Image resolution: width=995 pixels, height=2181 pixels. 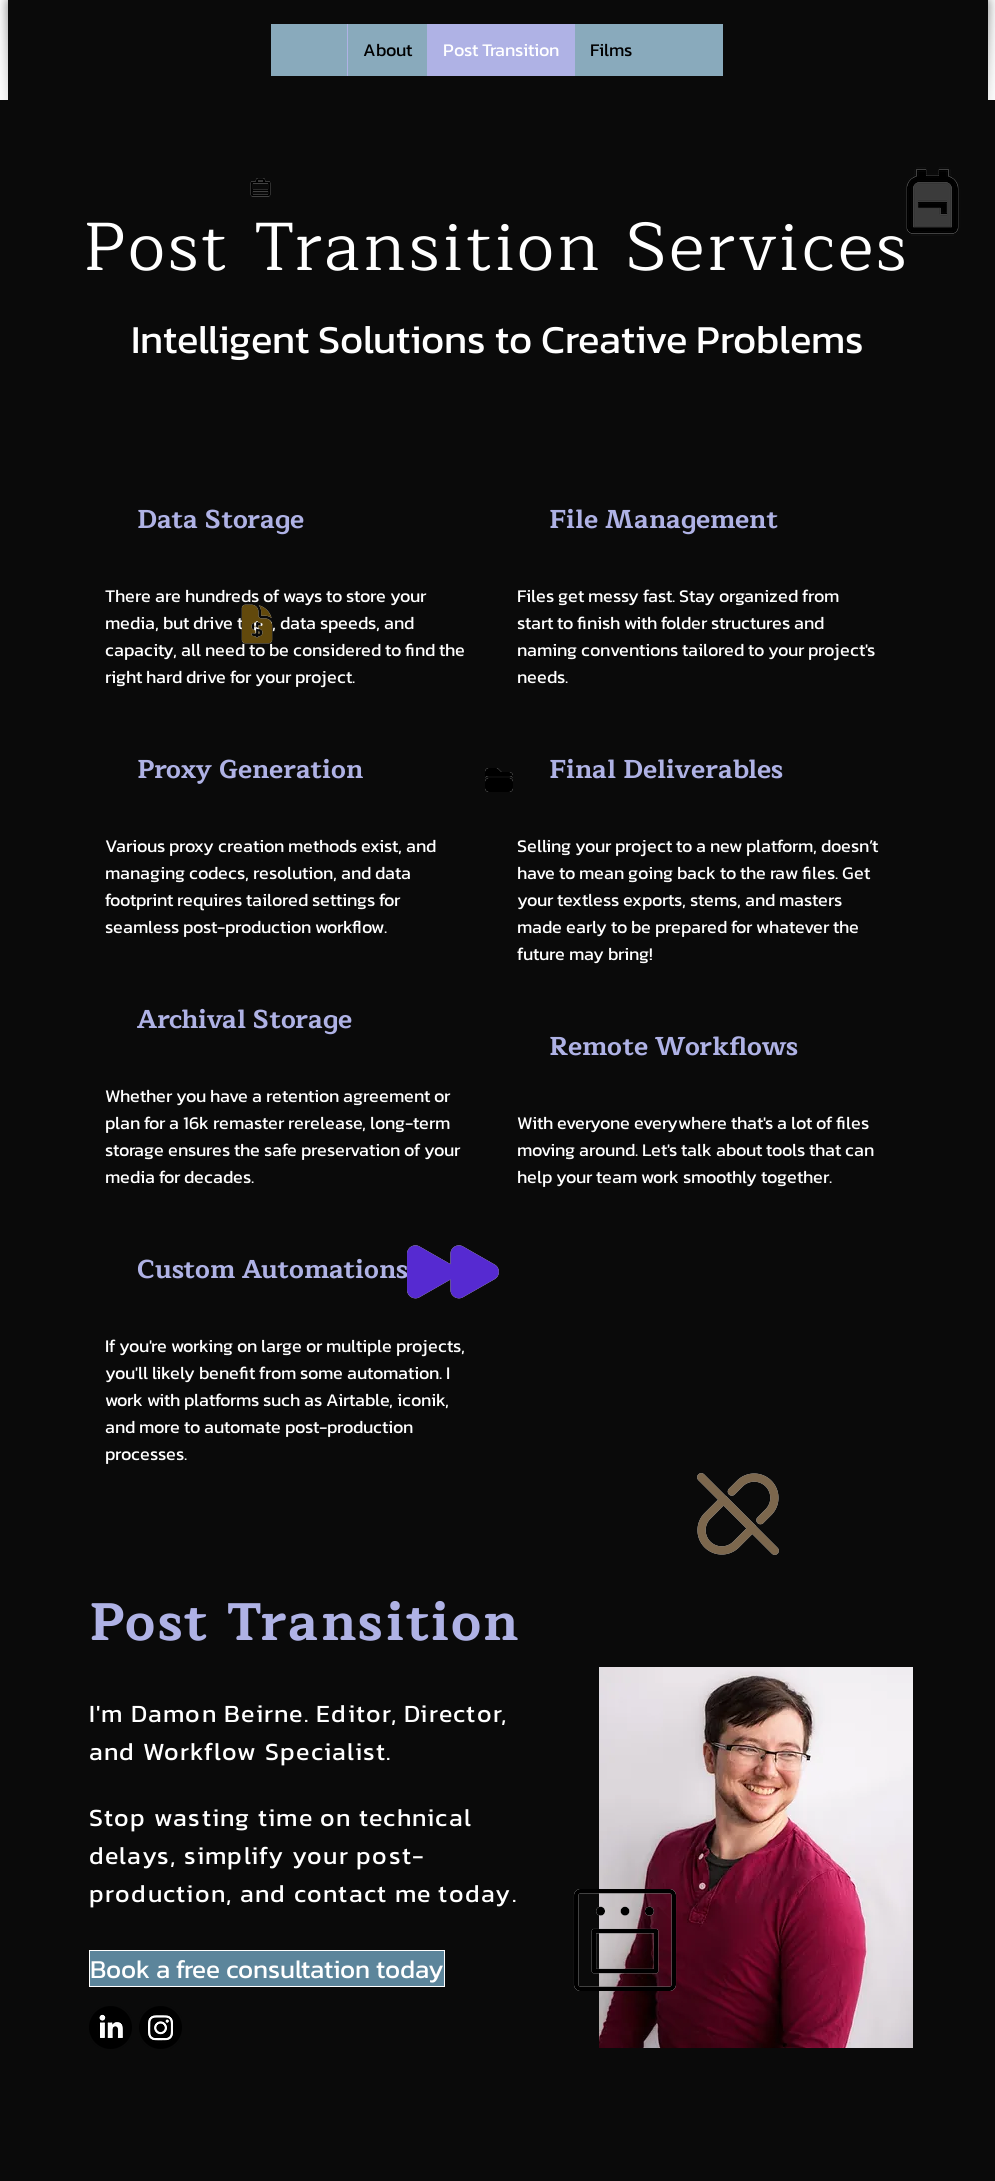 What do you see at coordinates (499, 780) in the screenshot?
I see `open folder to view files` at bounding box center [499, 780].